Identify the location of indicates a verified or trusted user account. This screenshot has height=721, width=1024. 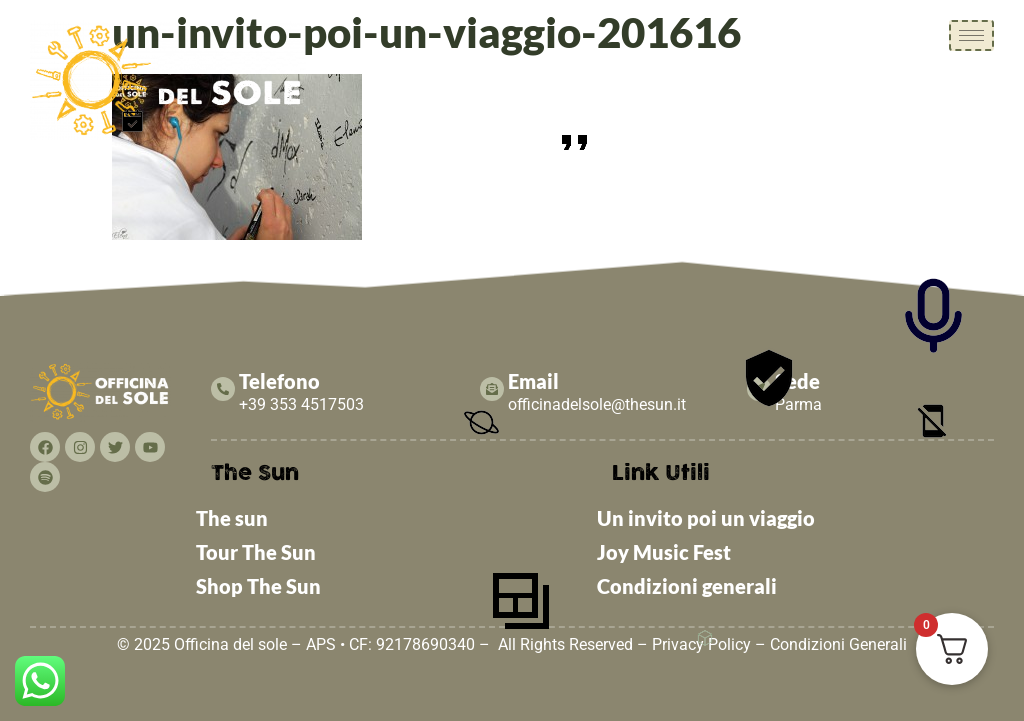
(769, 378).